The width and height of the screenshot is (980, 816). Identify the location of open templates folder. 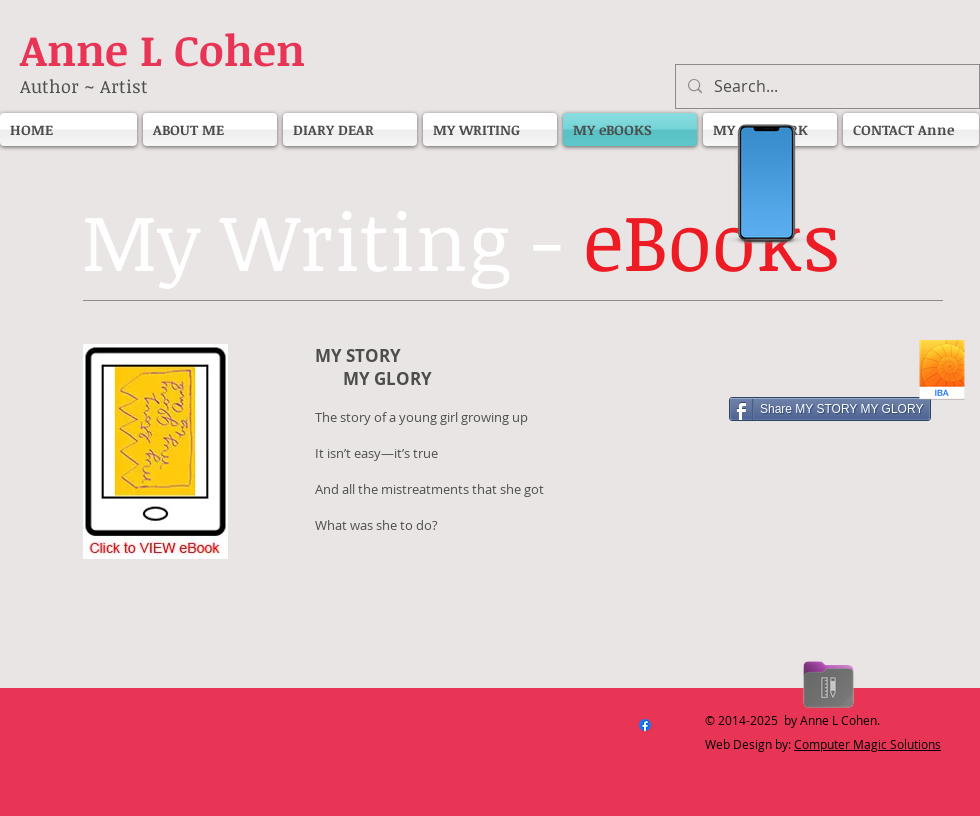
(828, 684).